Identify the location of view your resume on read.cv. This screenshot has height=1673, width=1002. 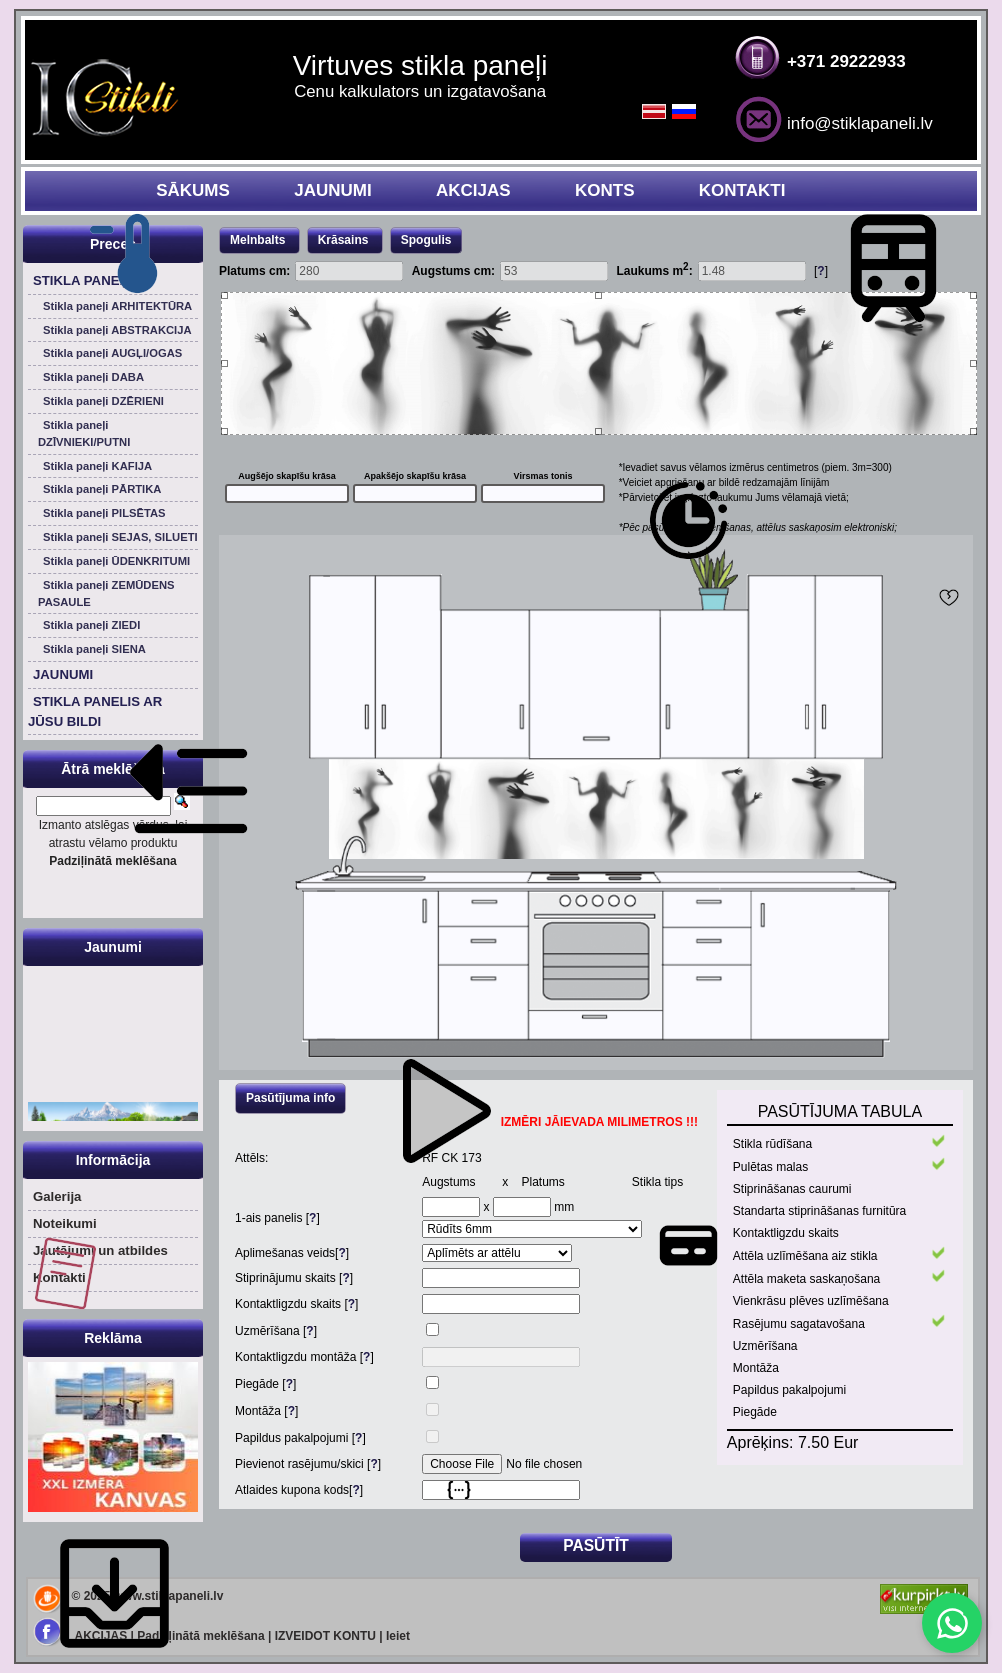
(65, 1273).